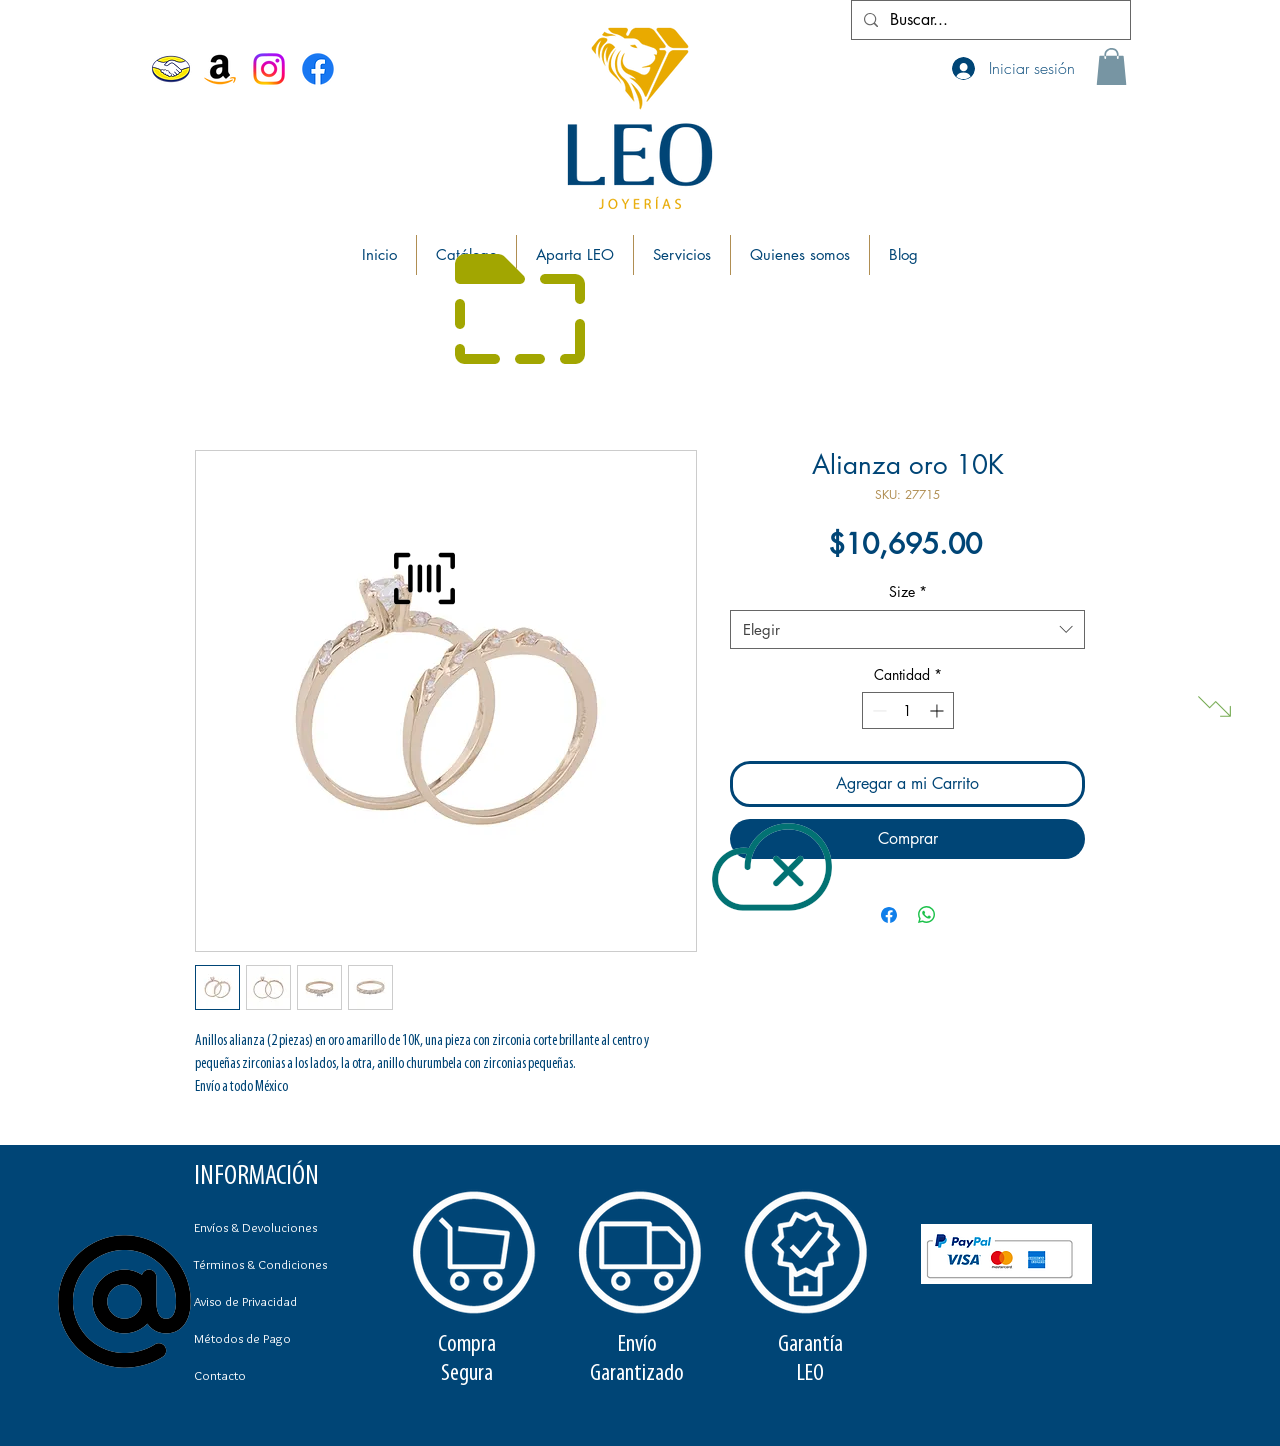  What do you see at coordinates (772, 867) in the screenshot?
I see `disconnect from cloud storage` at bounding box center [772, 867].